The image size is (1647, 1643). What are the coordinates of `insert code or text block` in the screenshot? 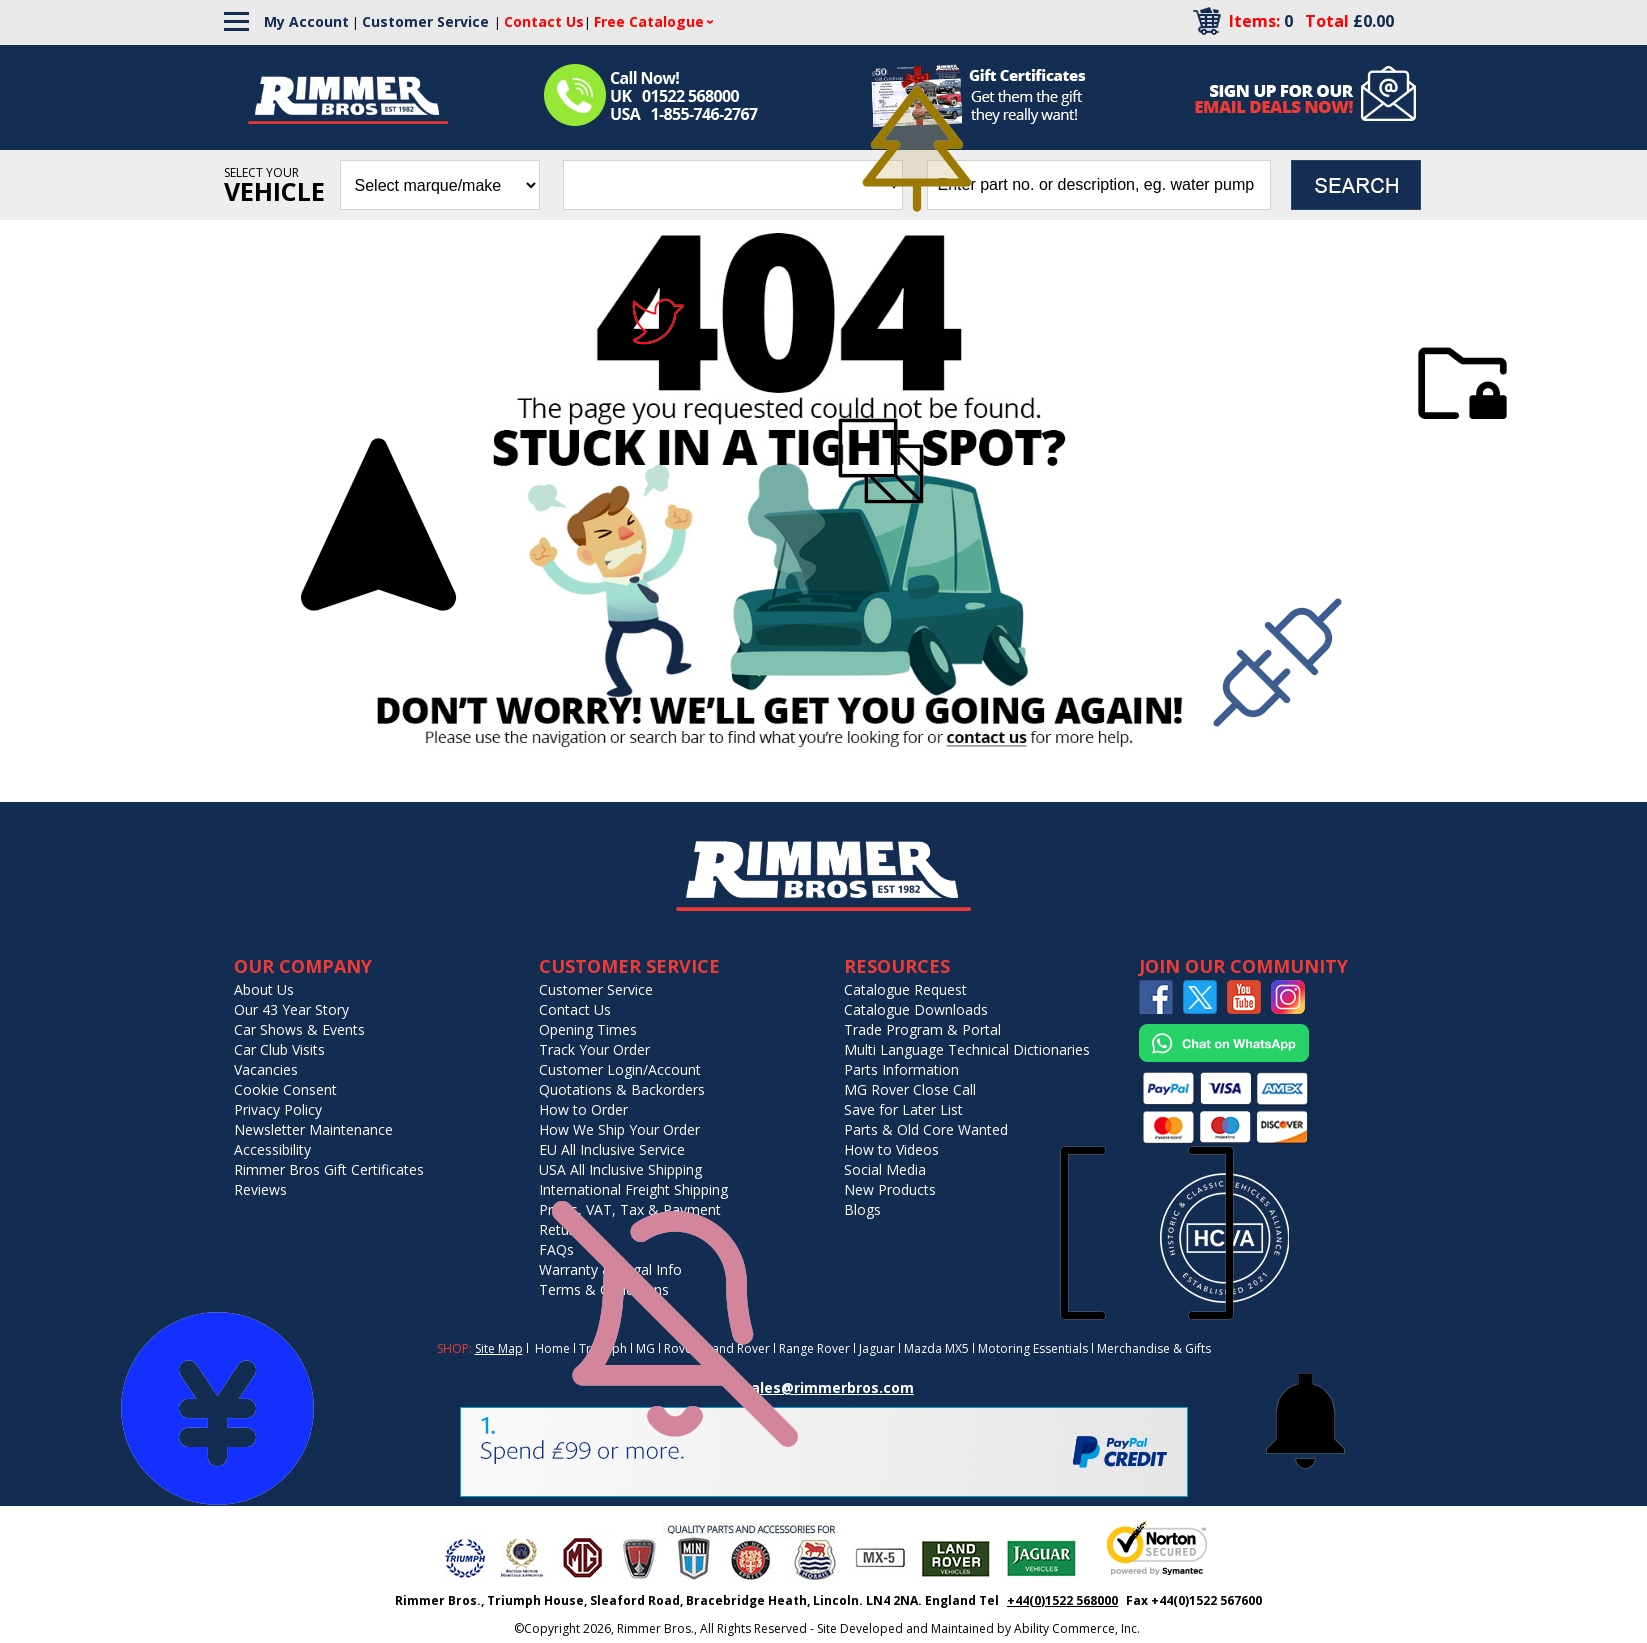 It's located at (1147, 1233).